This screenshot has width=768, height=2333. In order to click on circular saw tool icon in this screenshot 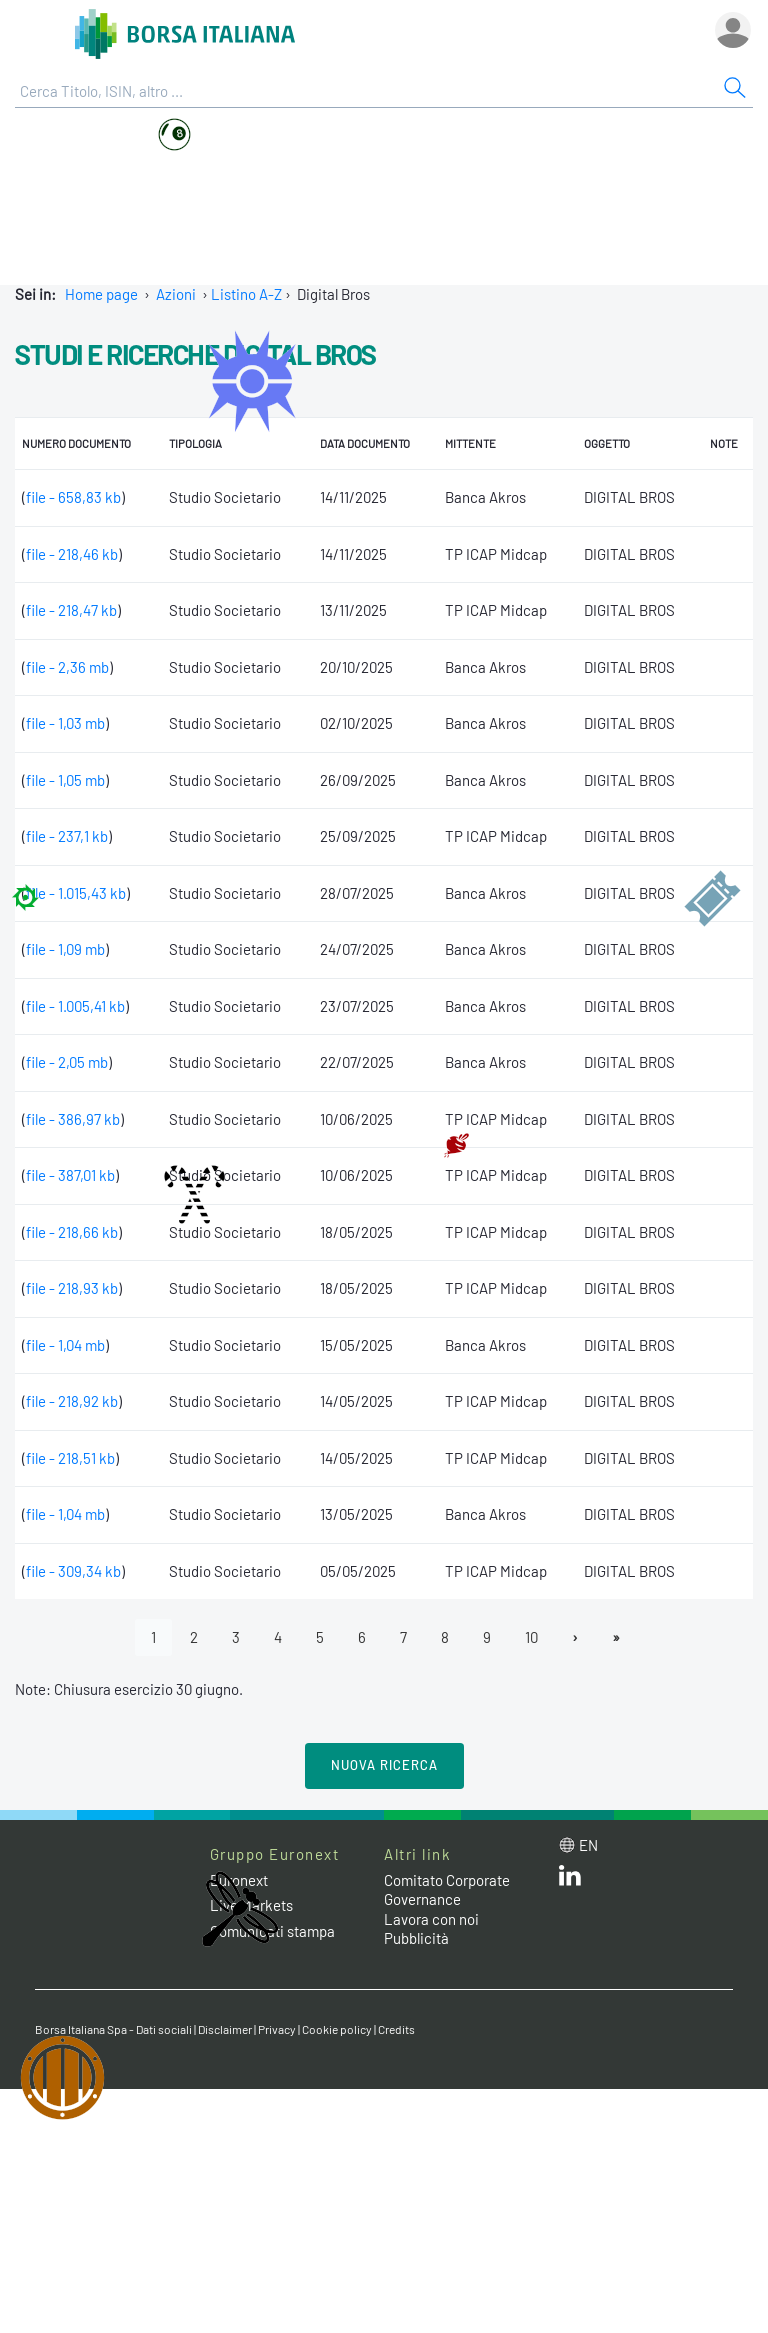, I will do `click(25, 897)`.